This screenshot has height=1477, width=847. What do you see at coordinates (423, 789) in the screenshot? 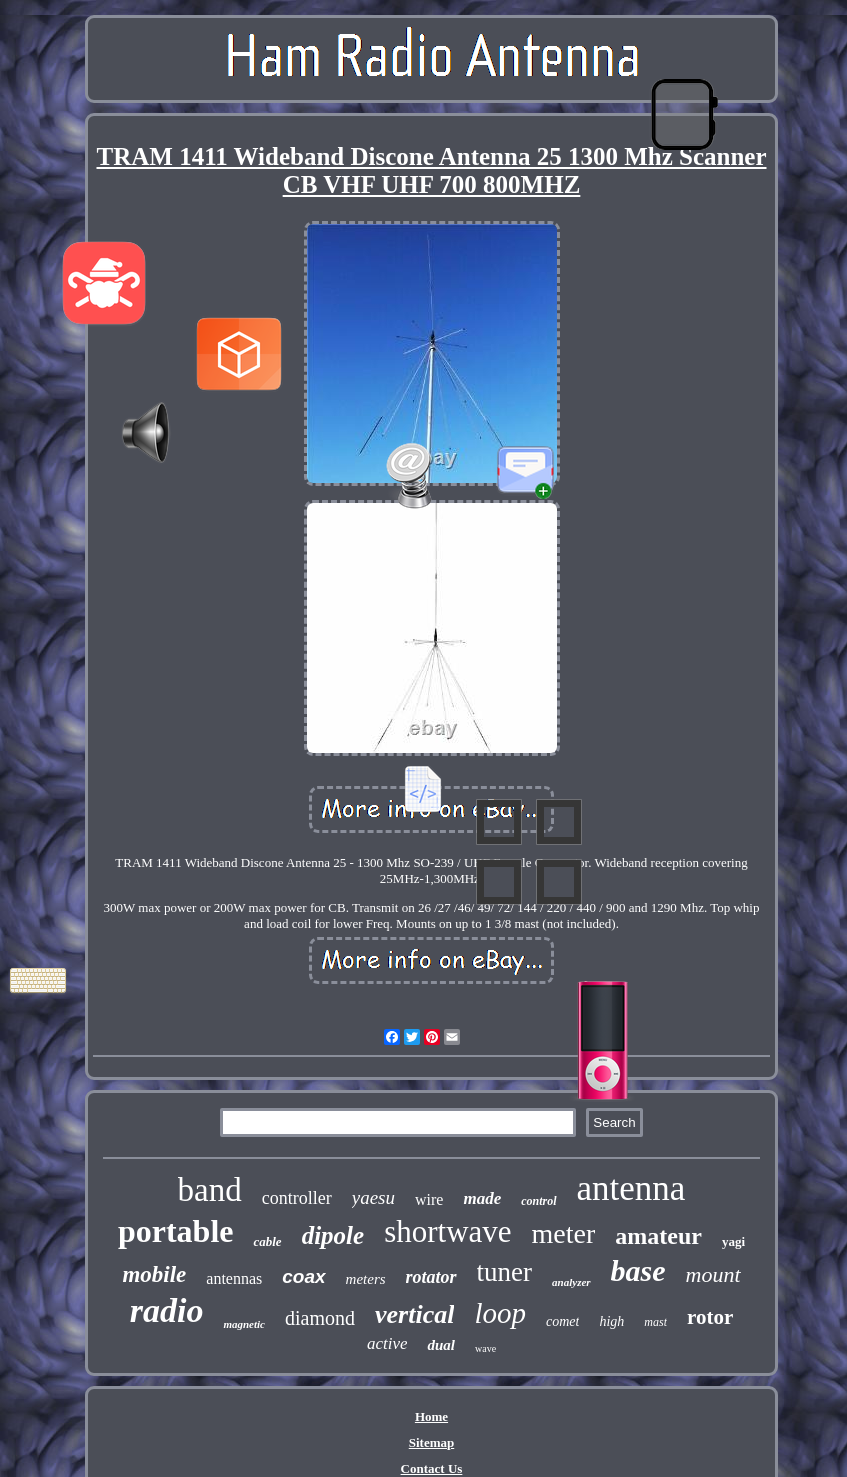
I see `an html template file` at bounding box center [423, 789].